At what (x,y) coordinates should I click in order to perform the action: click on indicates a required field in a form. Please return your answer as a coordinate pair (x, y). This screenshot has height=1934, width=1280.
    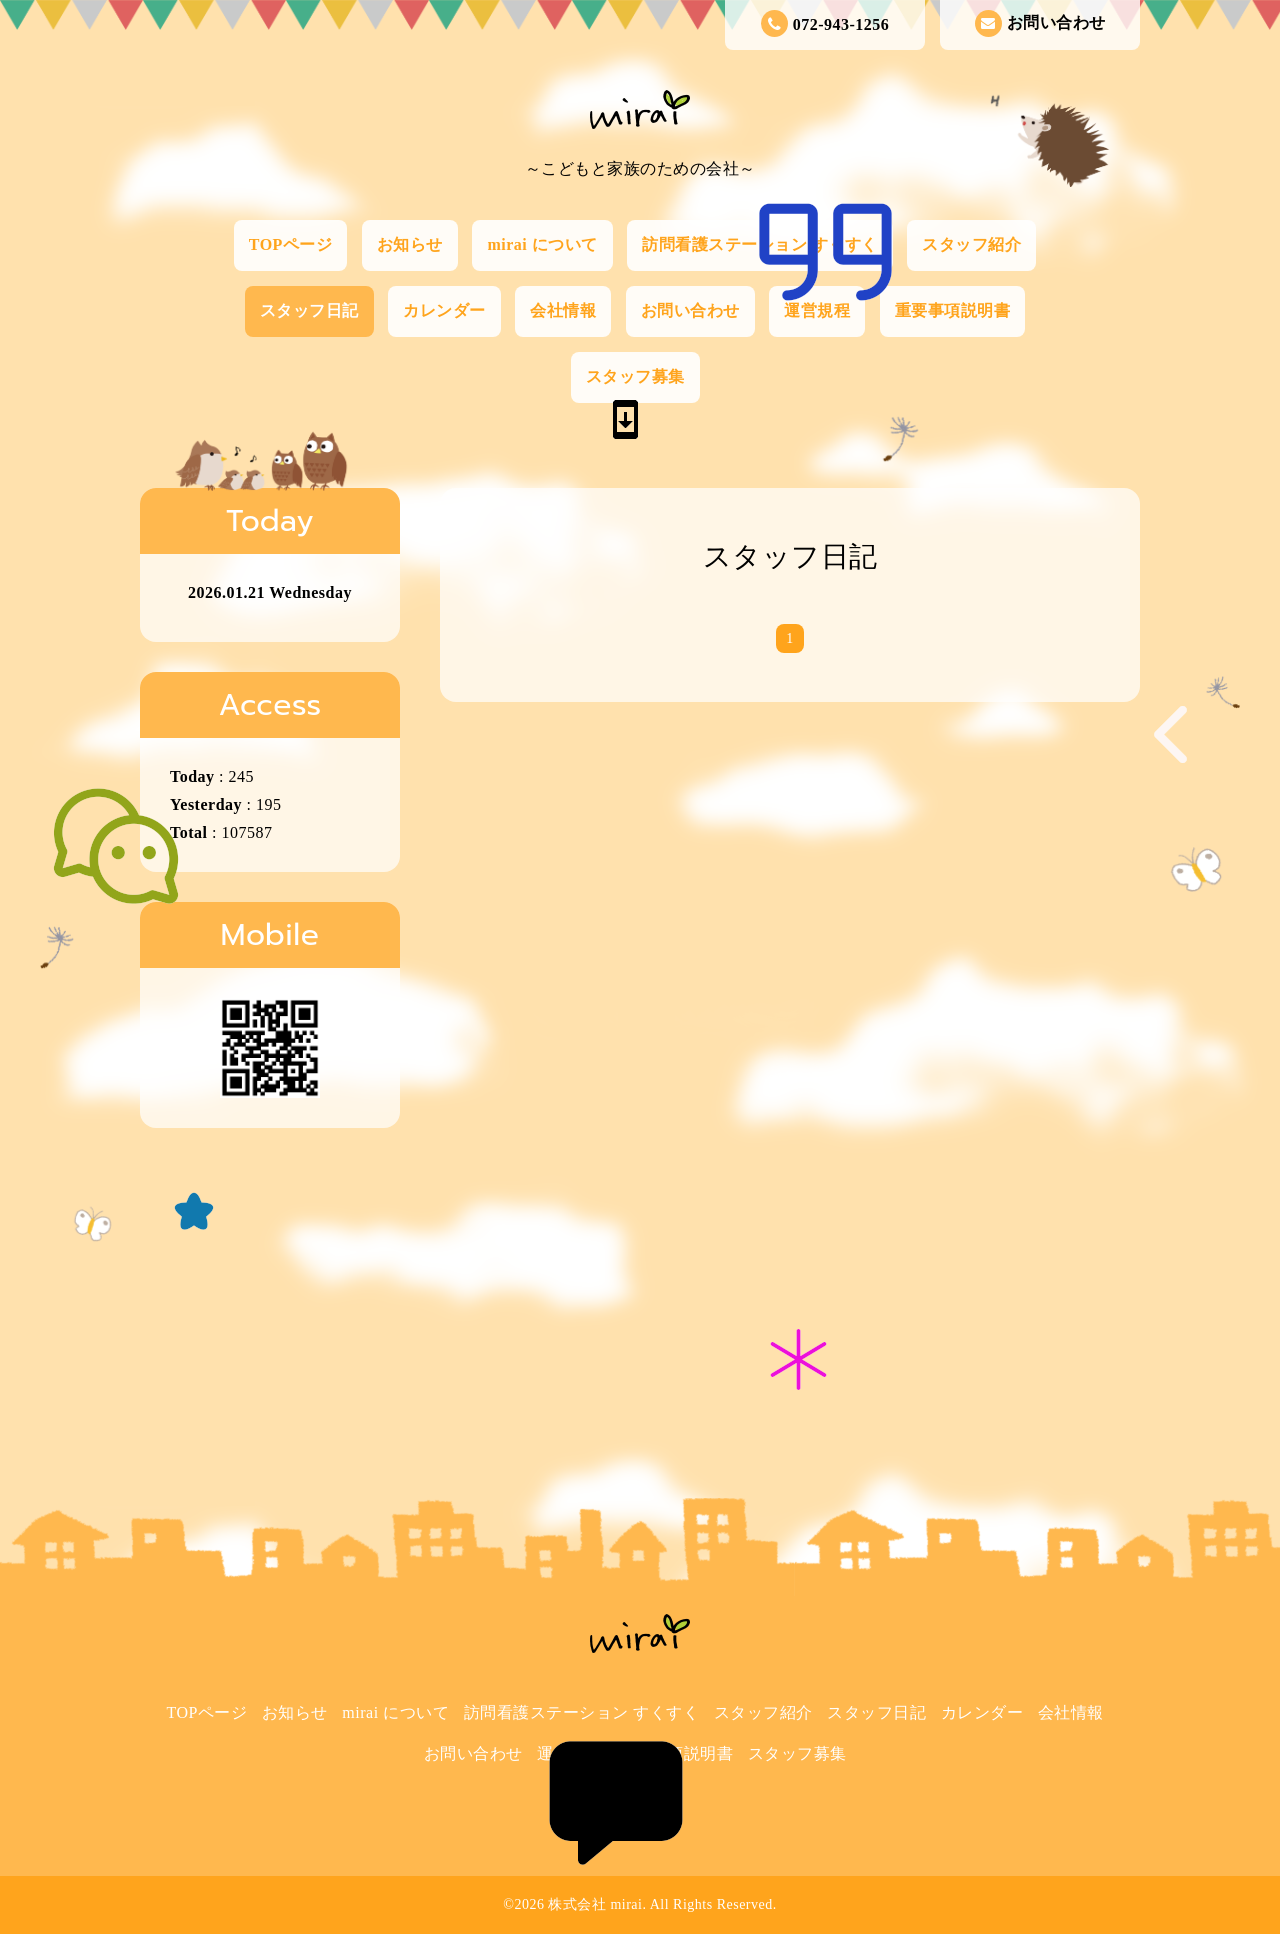
    Looking at the image, I should click on (798, 1359).